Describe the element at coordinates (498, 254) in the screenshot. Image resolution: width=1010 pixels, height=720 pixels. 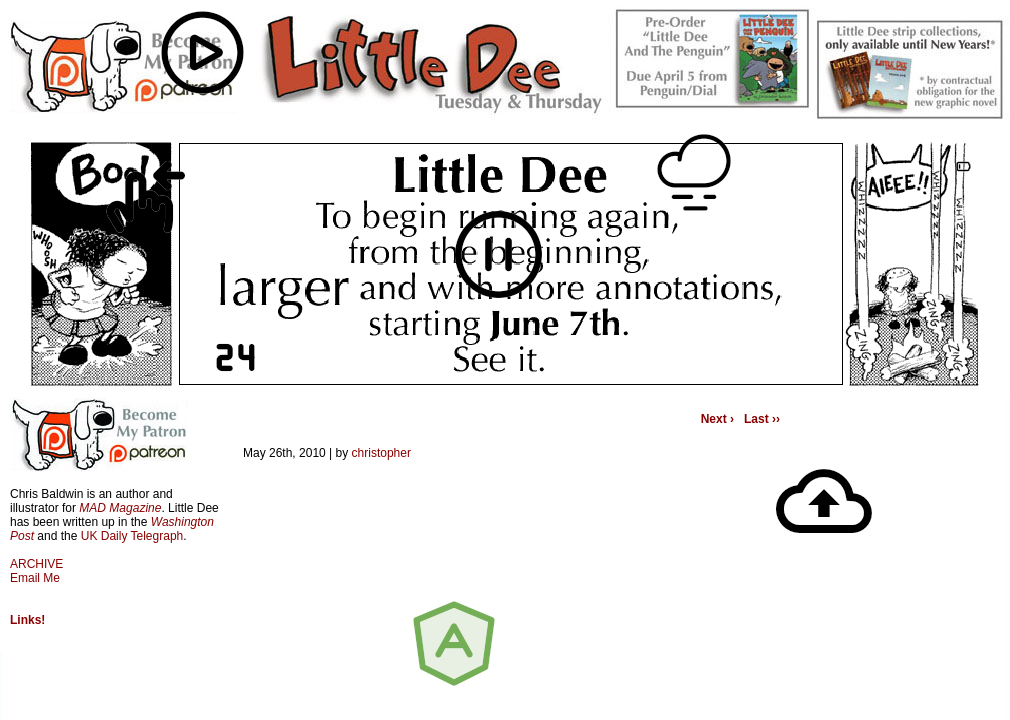
I see `pause media playback` at that location.